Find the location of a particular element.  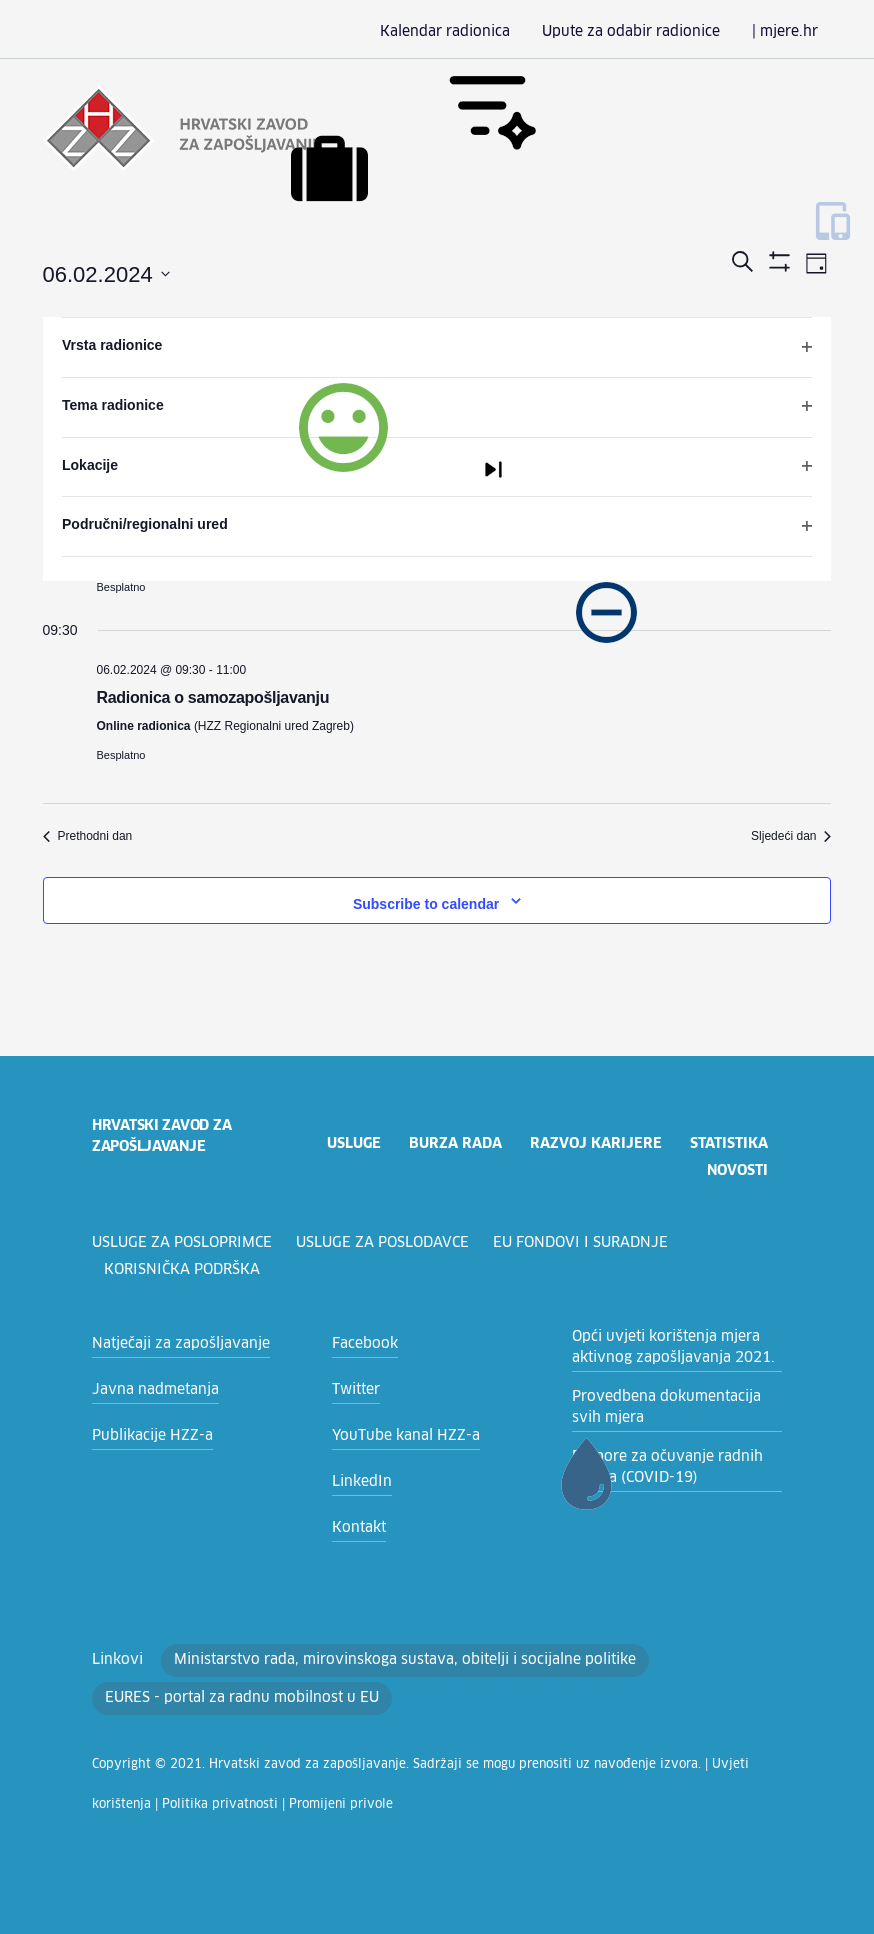

skip to the next track or video is located at coordinates (493, 469).